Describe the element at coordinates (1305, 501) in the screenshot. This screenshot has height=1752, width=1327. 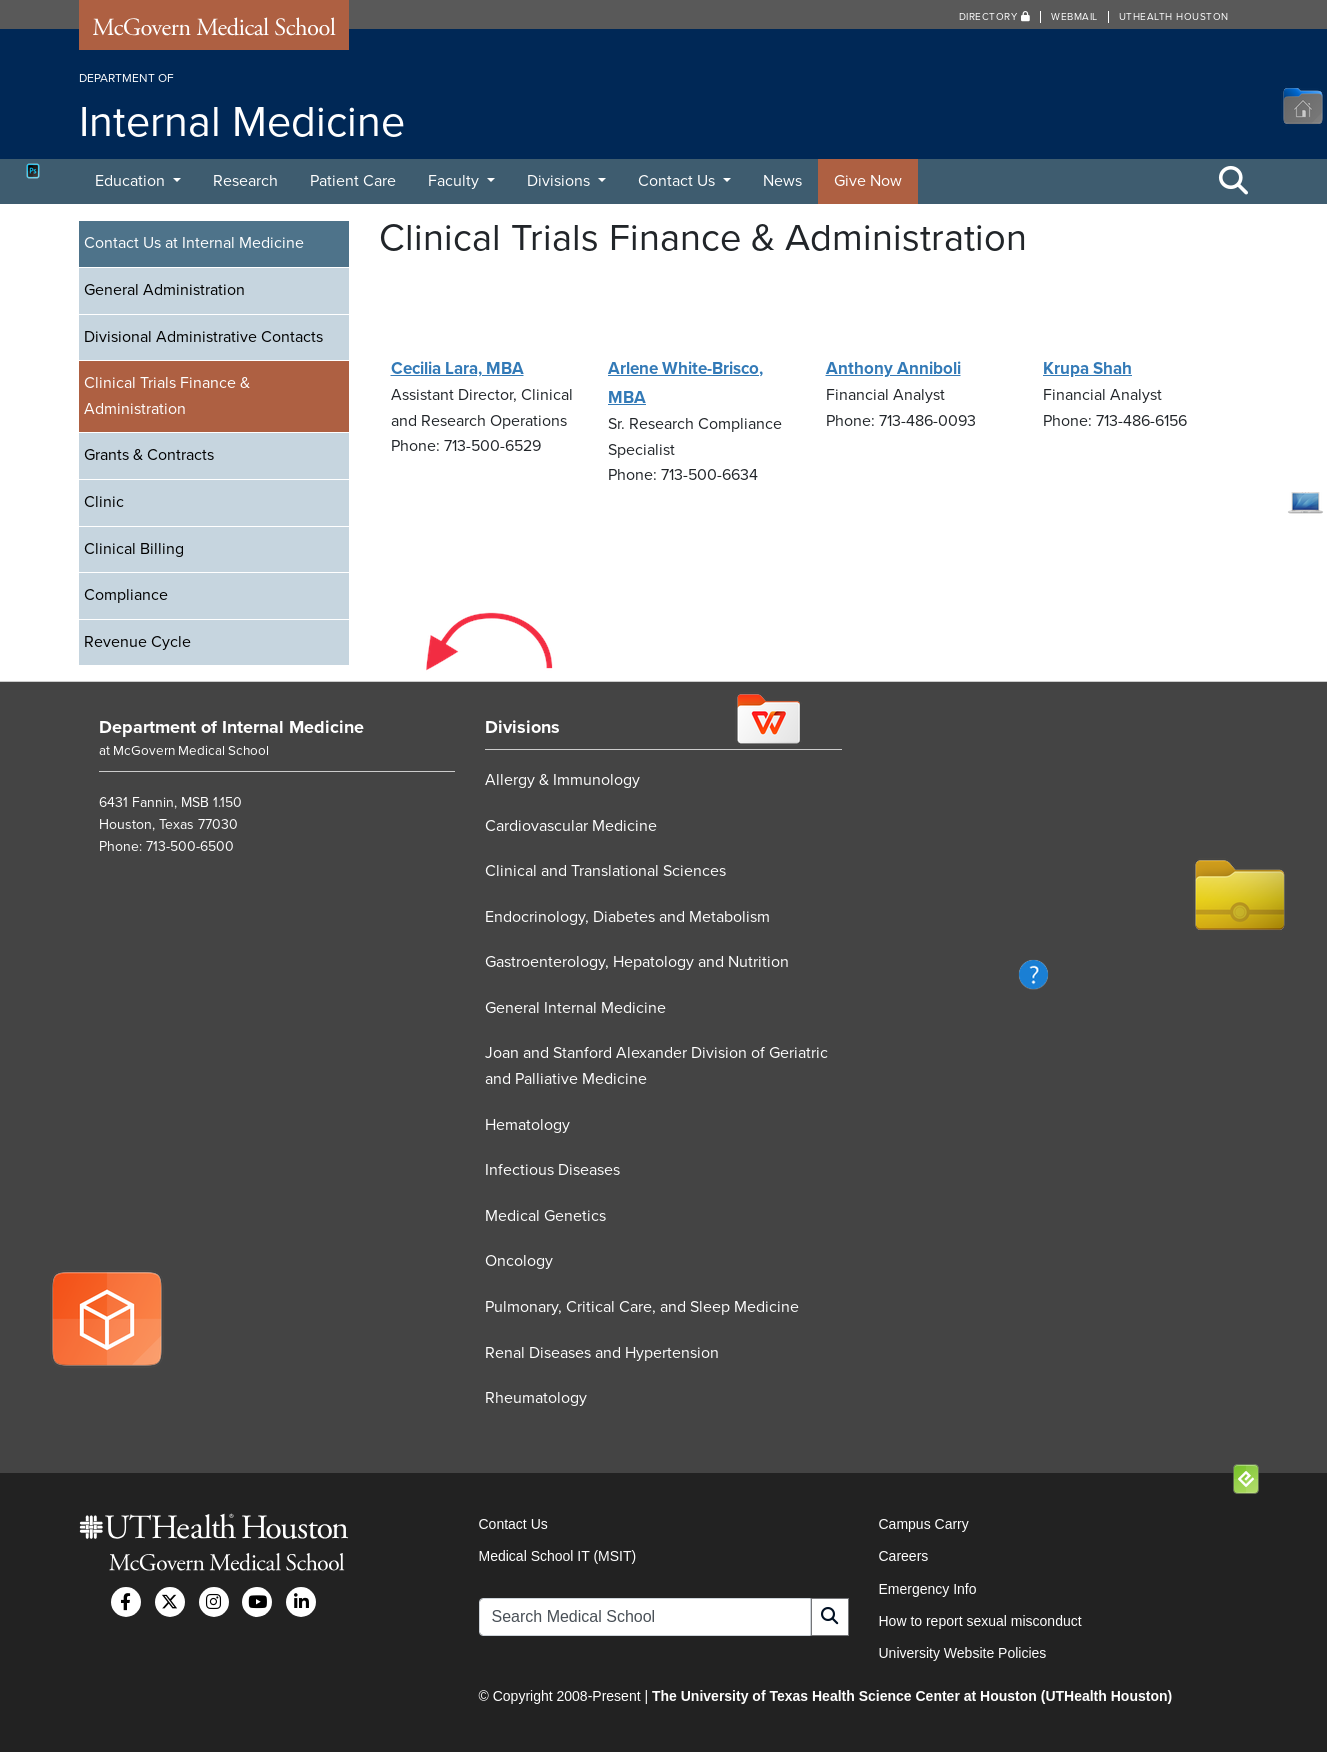
I see `represents a macbook pro device in system settings` at that location.